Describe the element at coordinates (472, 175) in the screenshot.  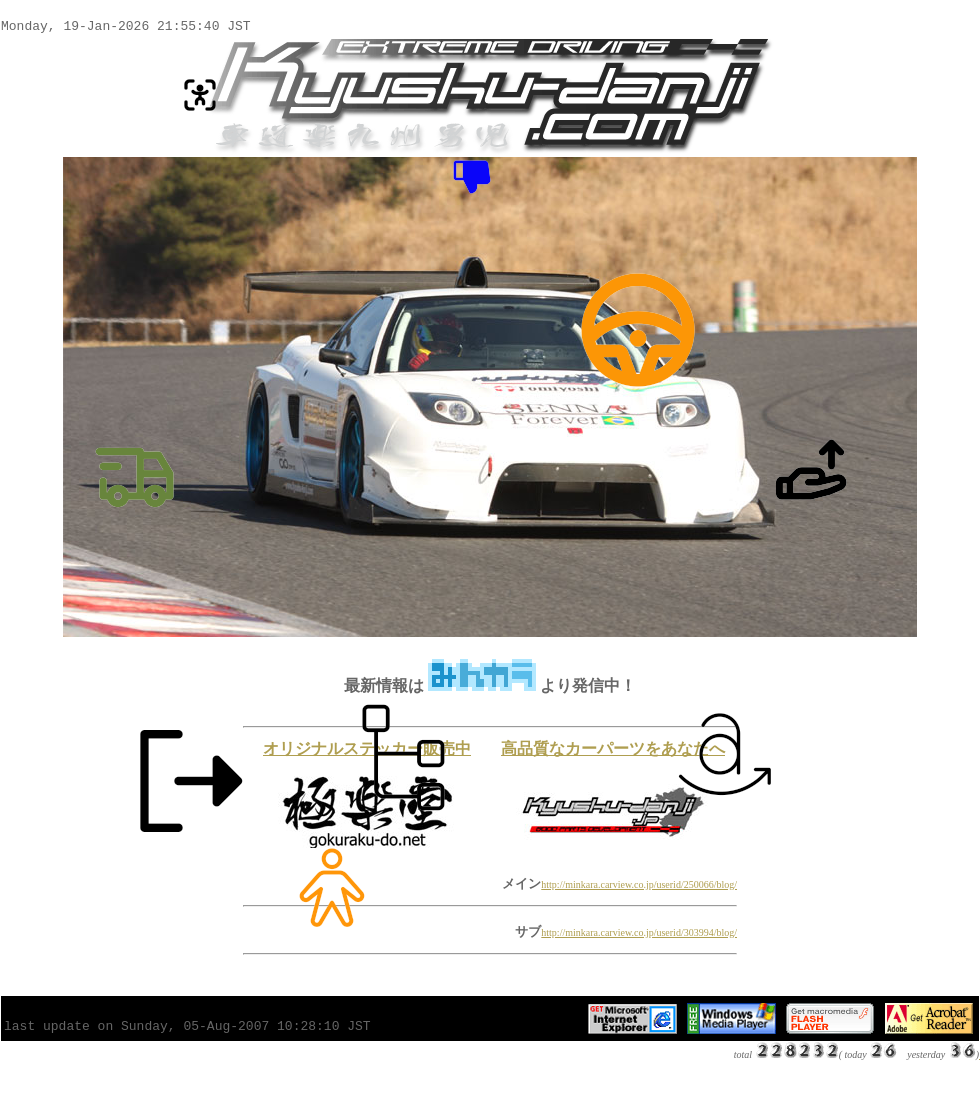
I see `dislike or downvote content` at that location.